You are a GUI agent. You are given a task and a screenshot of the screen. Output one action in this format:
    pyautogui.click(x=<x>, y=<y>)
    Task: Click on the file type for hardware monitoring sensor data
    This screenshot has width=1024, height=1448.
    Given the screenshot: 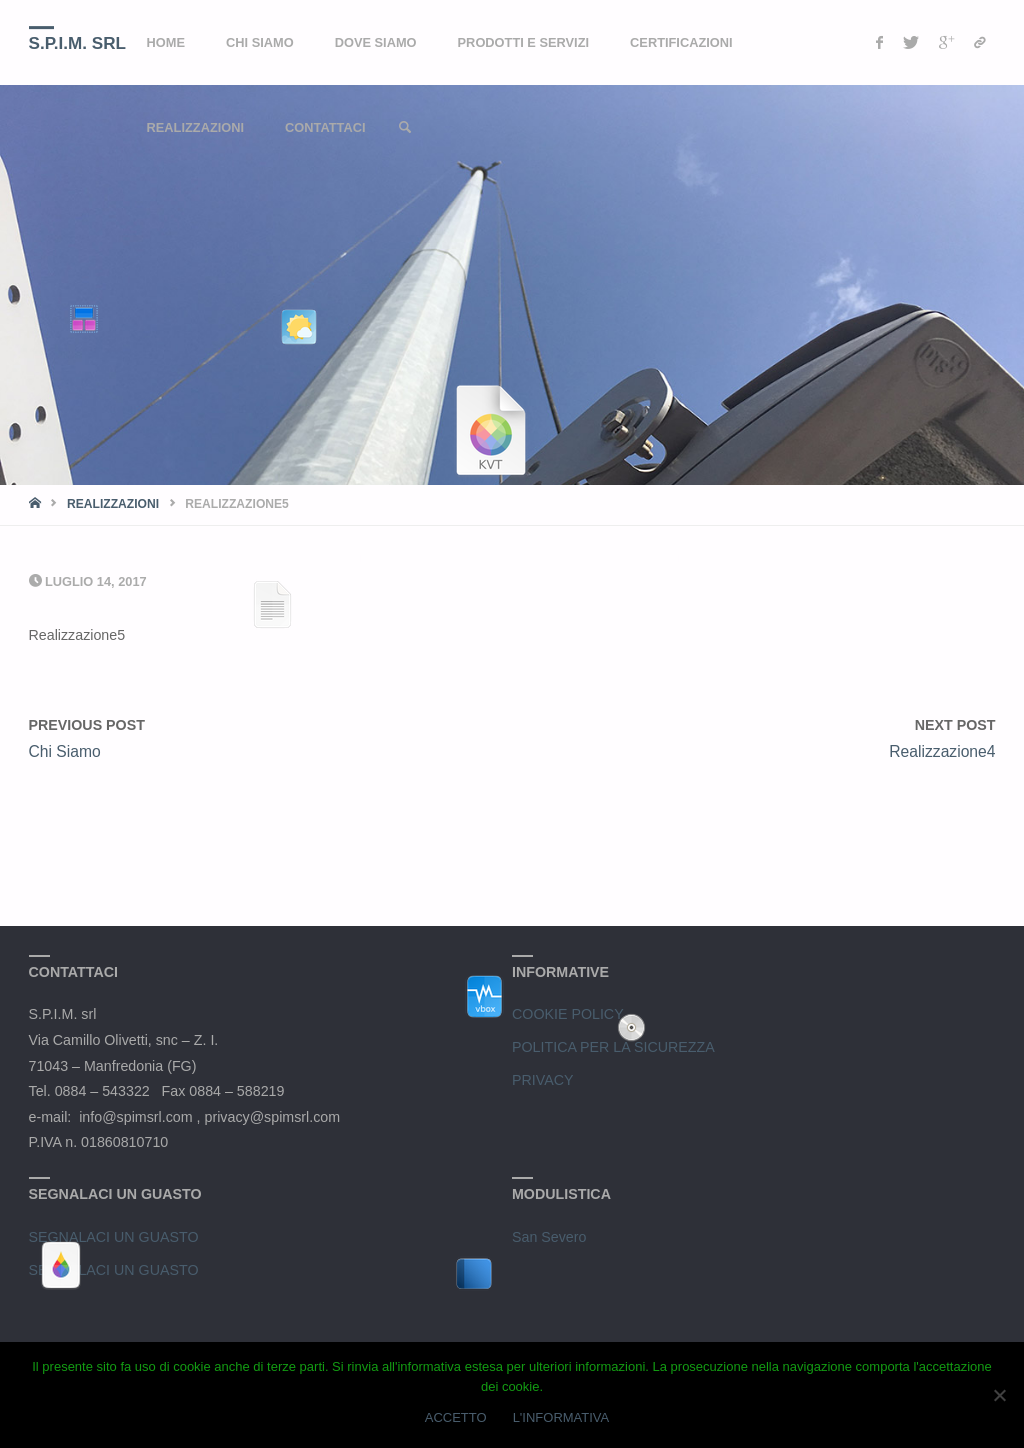 What is the action you would take?
    pyautogui.click(x=61, y=1265)
    